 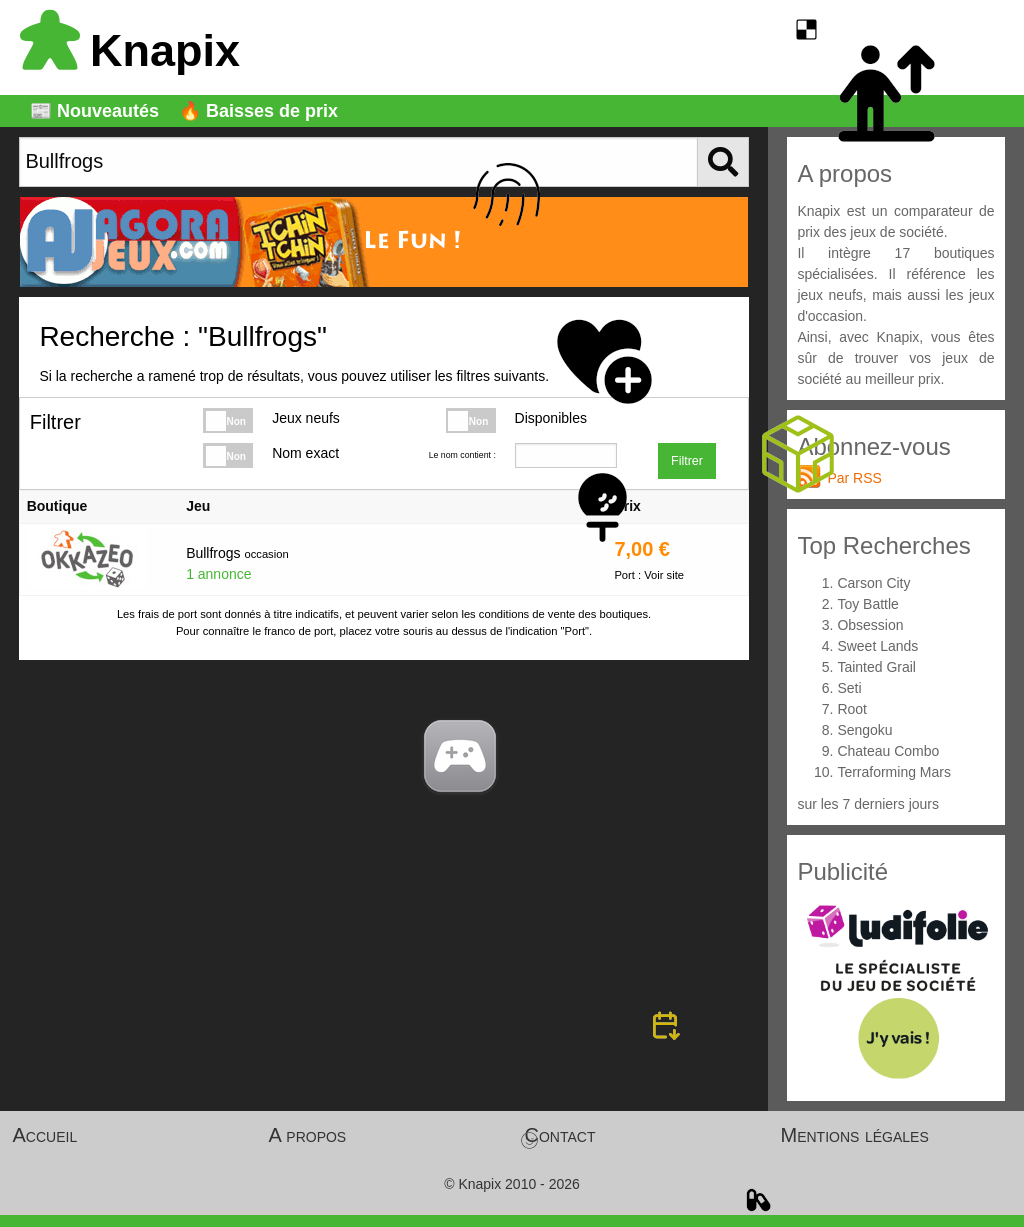 What do you see at coordinates (460, 756) in the screenshot?
I see `open games folder or category` at bounding box center [460, 756].